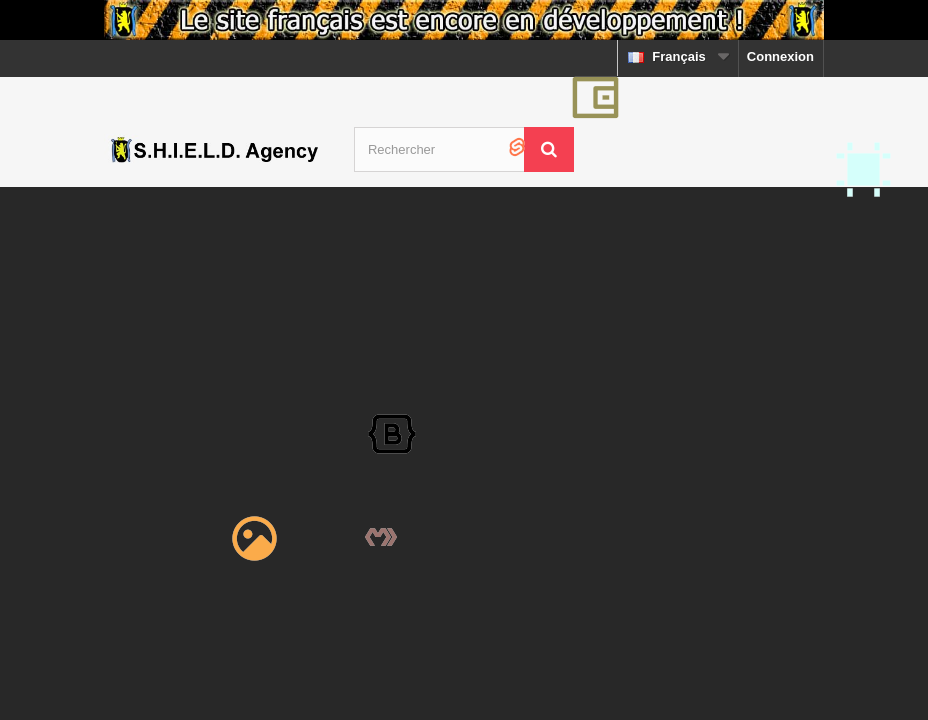 The width and height of the screenshot is (928, 720). Describe the element at coordinates (595, 97) in the screenshot. I see `access your wallet or payment methods` at that location.